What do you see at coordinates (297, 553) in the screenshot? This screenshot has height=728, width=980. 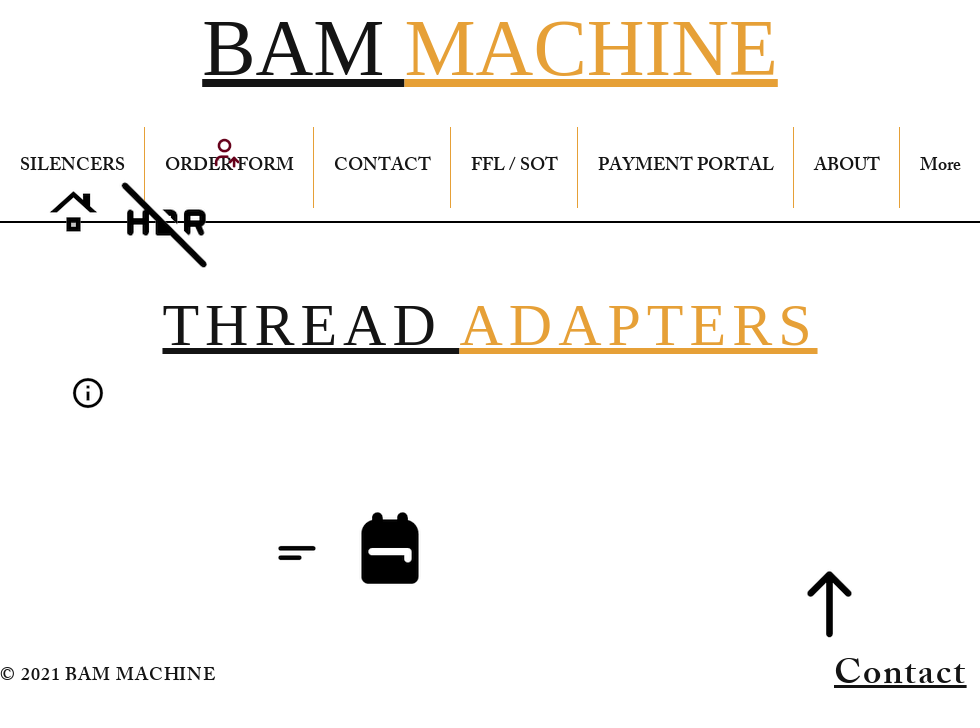 I see `indicates a short text input field` at bounding box center [297, 553].